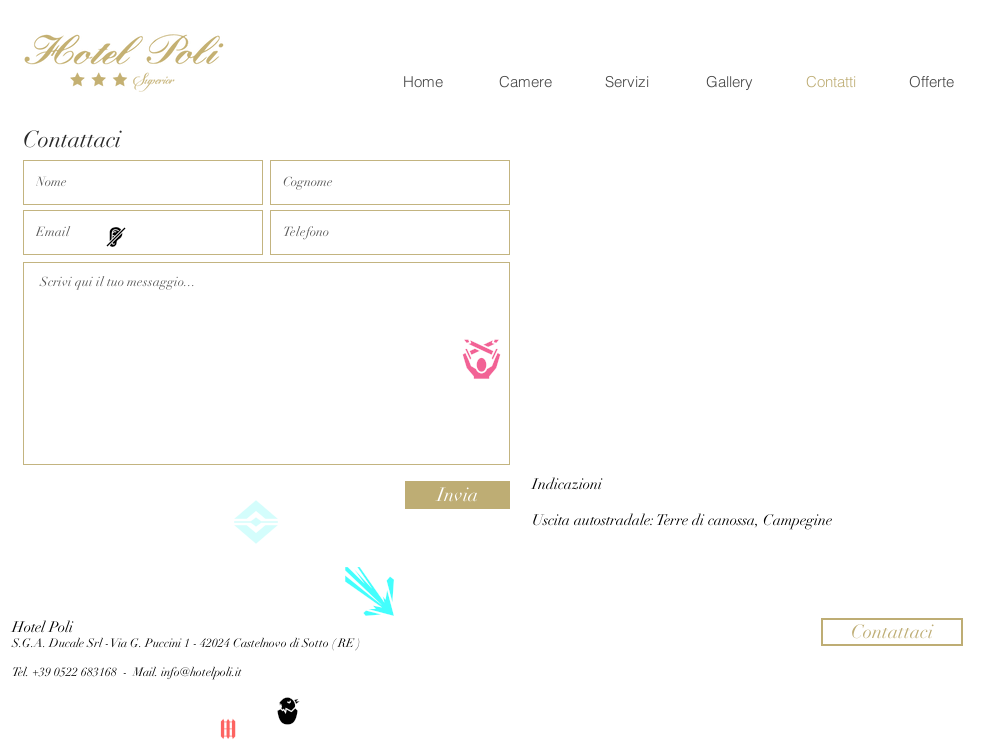 This screenshot has width=981, height=744. What do you see at coordinates (256, 522) in the screenshot?
I see `place a virtual marker or waypoint in-game` at bounding box center [256, 522].